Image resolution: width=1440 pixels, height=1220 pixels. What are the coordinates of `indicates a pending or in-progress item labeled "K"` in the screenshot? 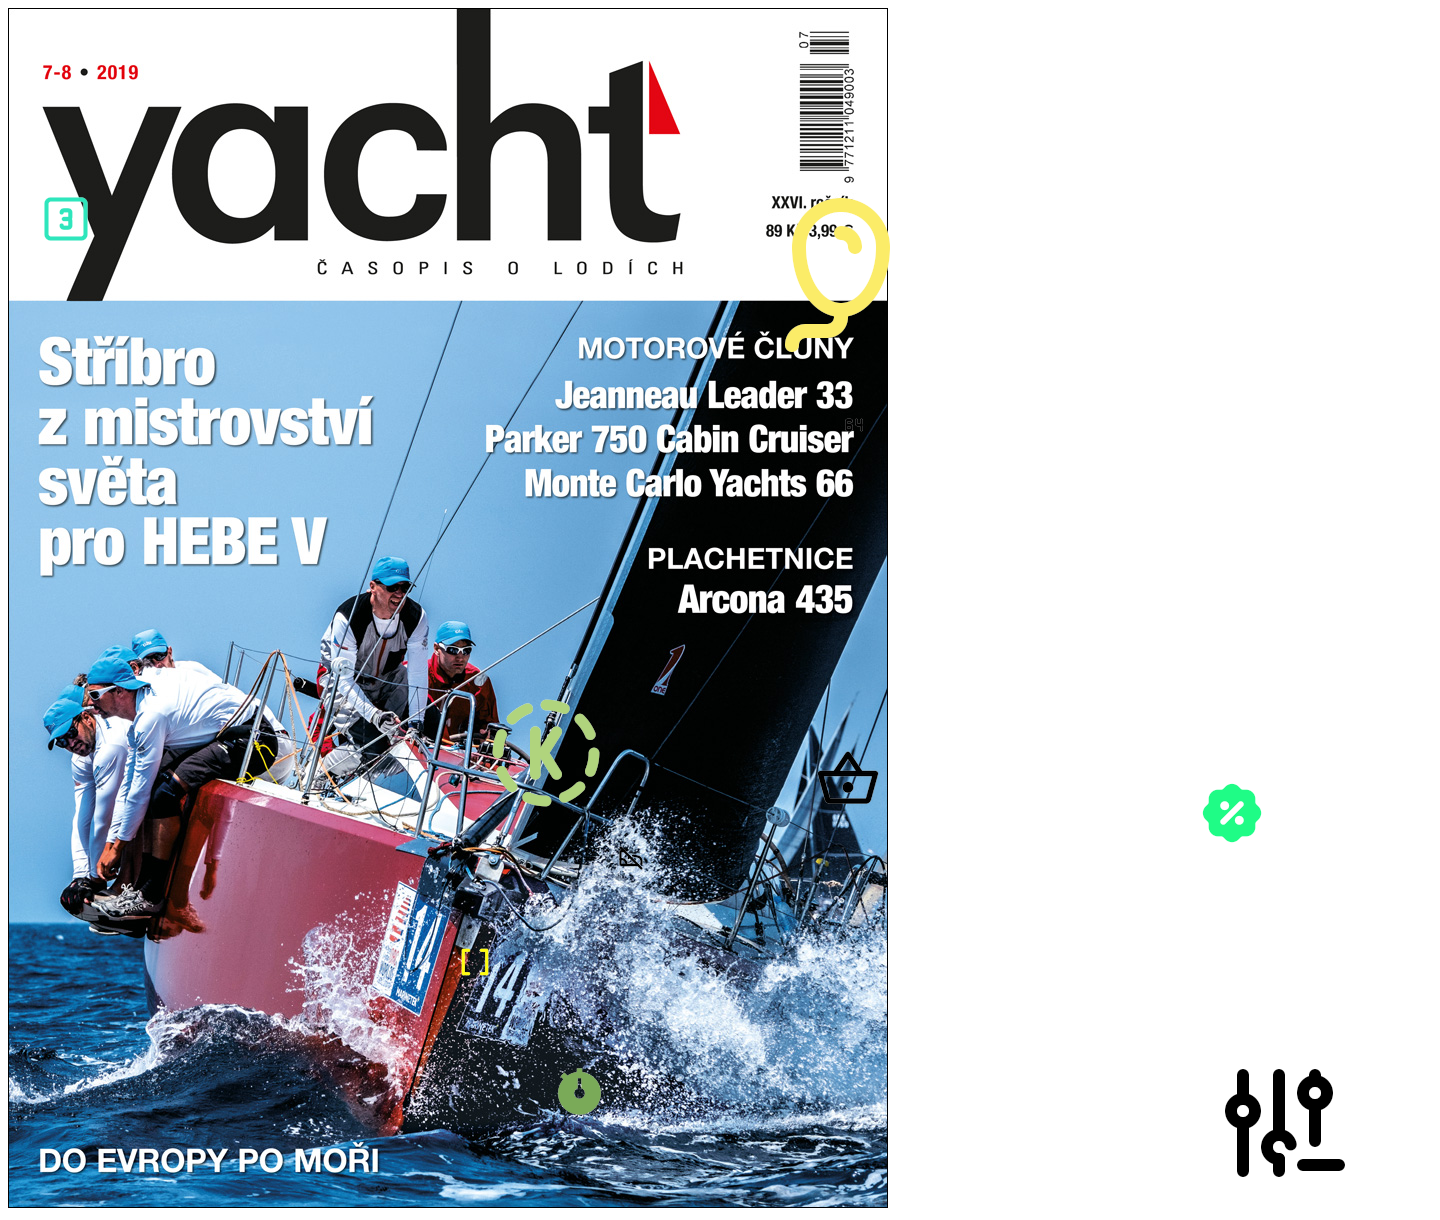 It's located at (546, 753).